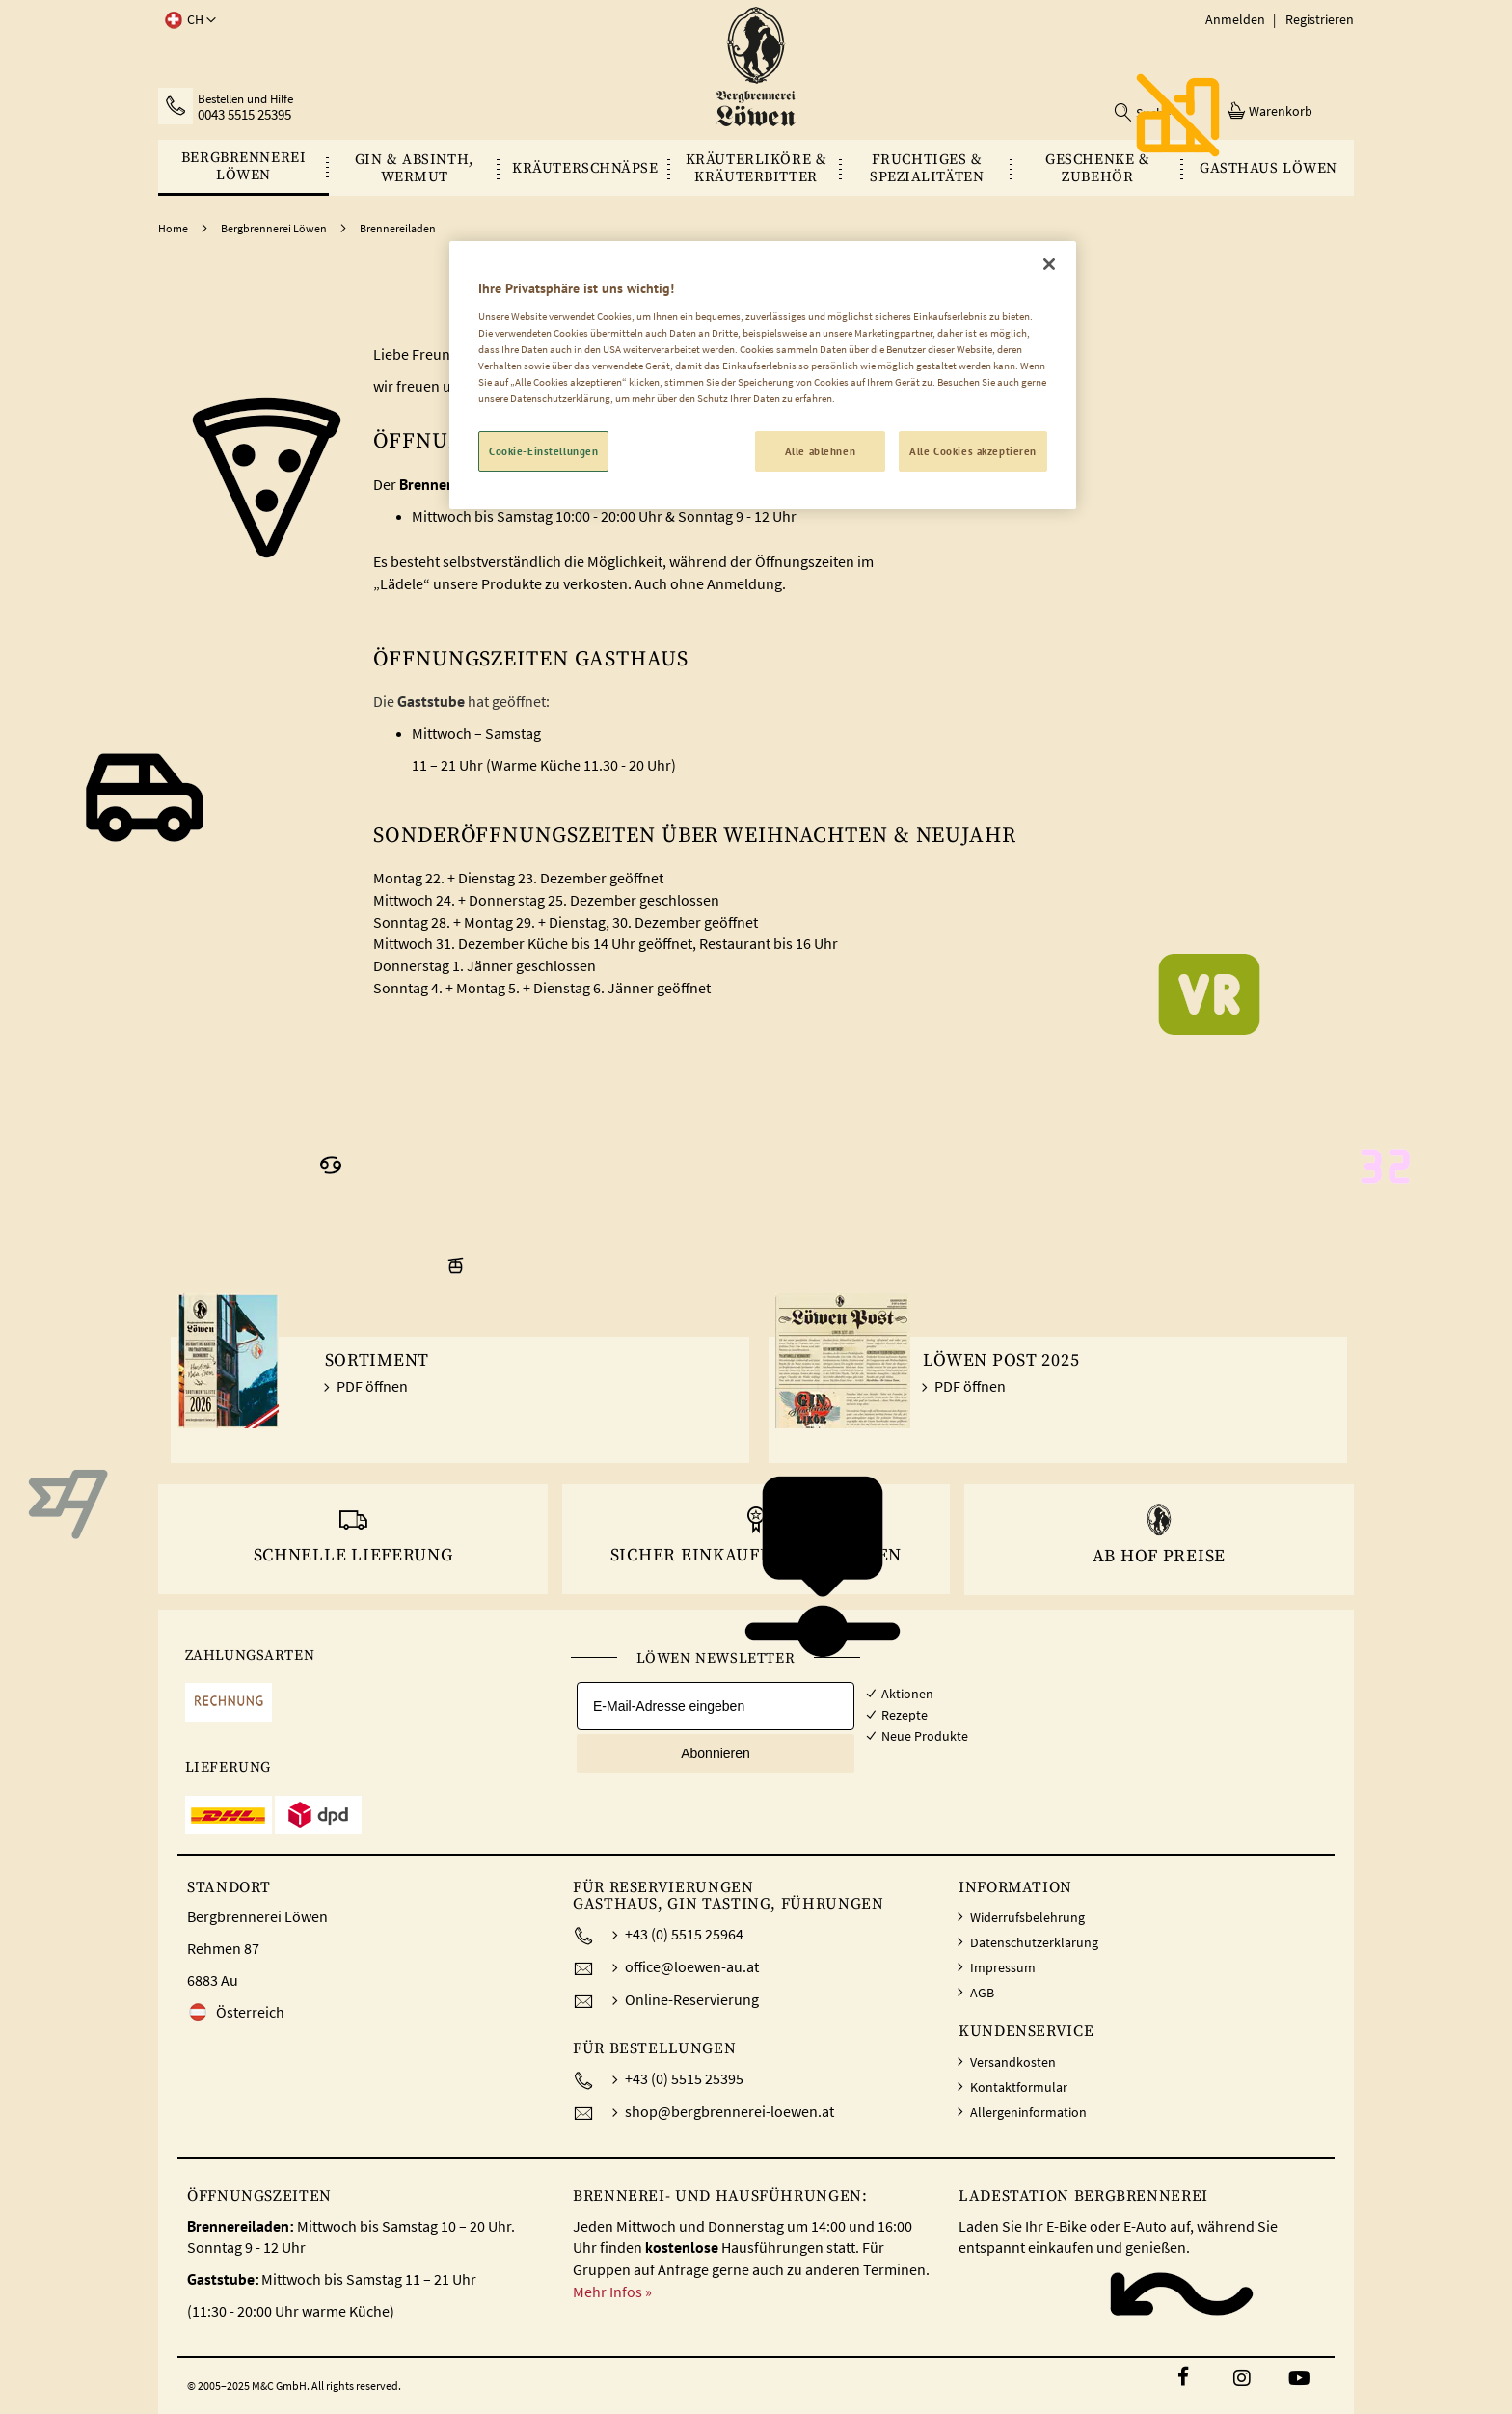 The image size is (1512, 2414). I want to click on disable chart or analytics view, so click(1177, 115).